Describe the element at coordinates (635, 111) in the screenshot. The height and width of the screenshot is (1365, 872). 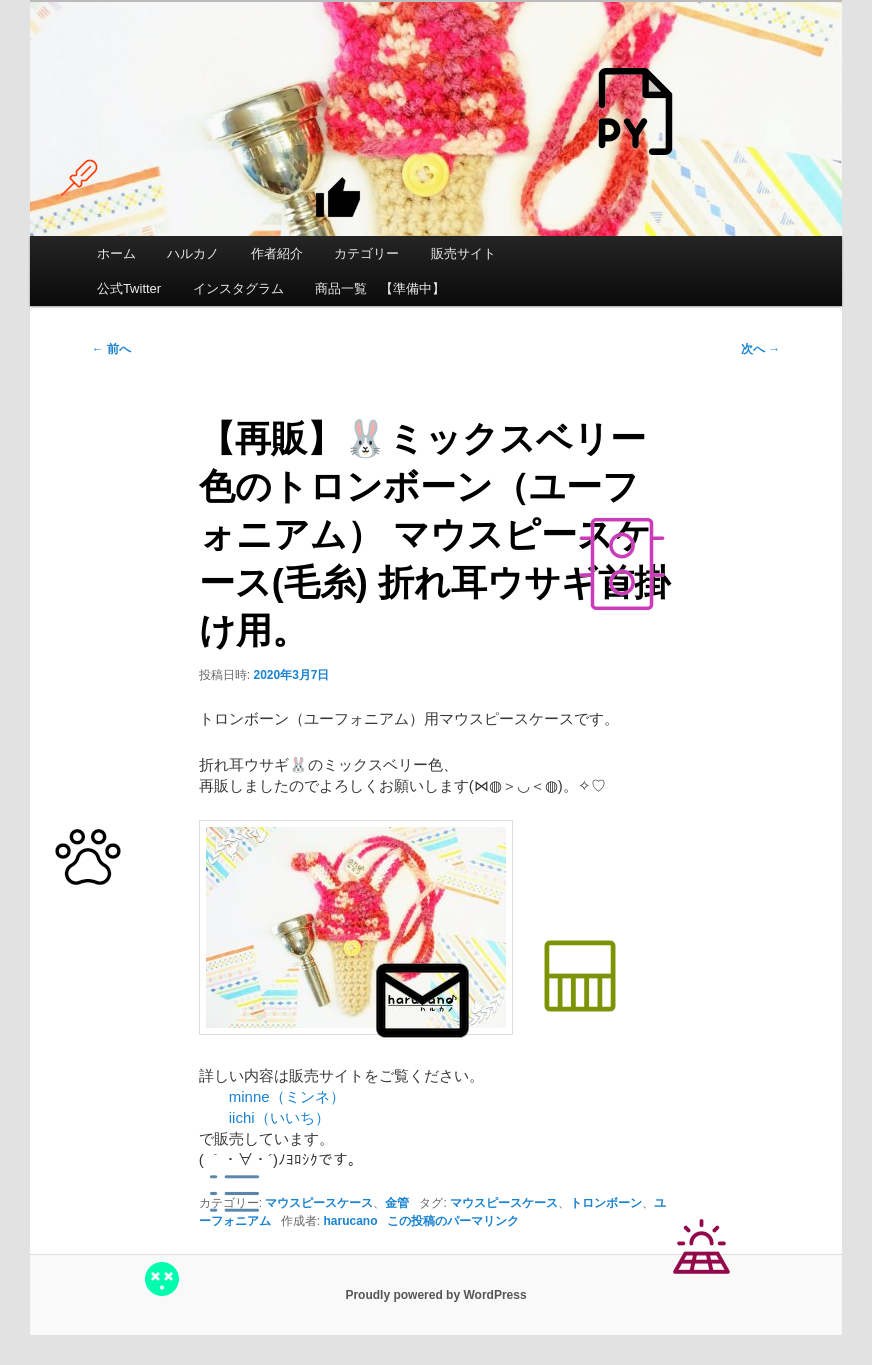
I see `open a python file` at that location.